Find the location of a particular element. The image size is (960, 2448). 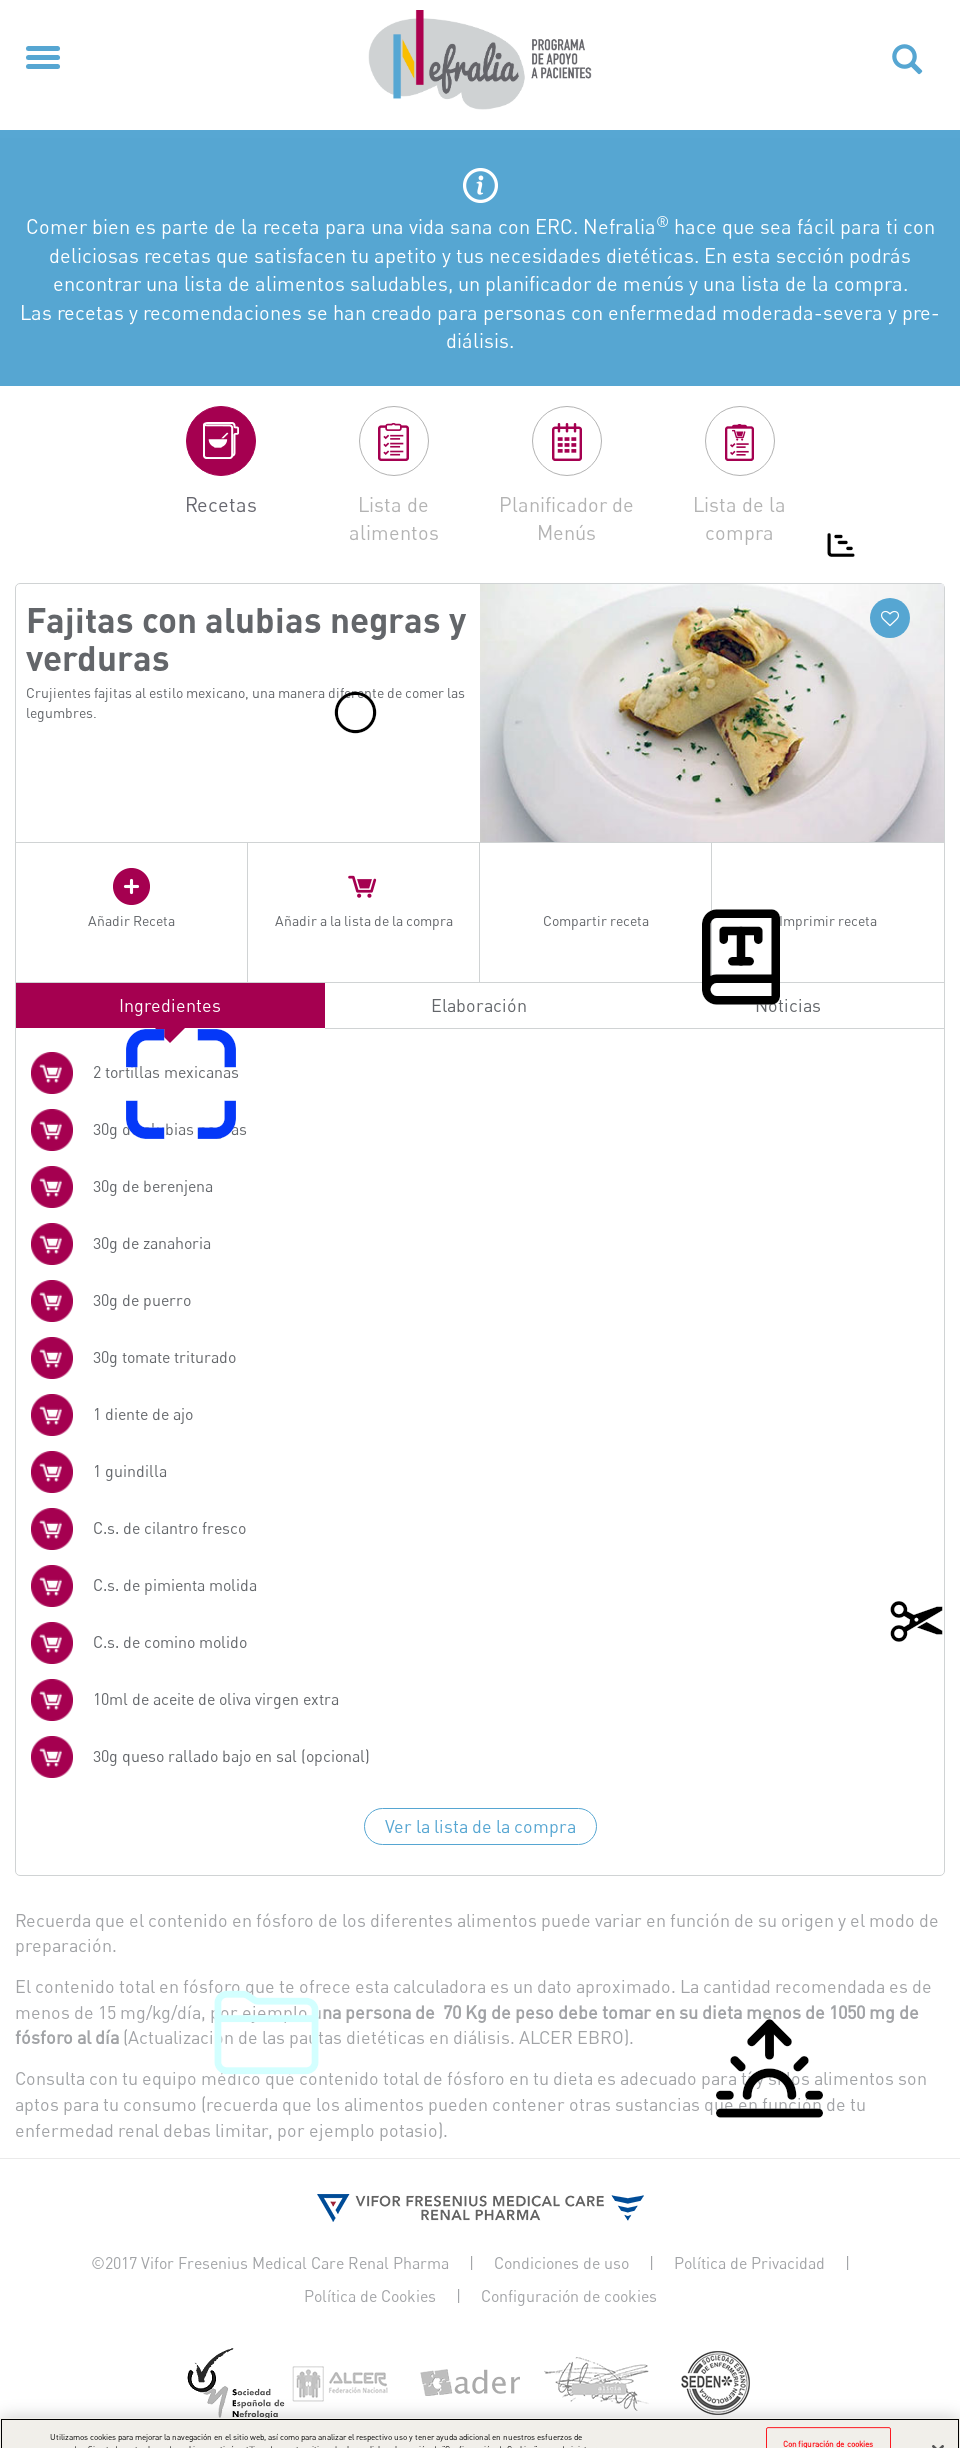

access your files and documents is located at coordinates (266, 2032).